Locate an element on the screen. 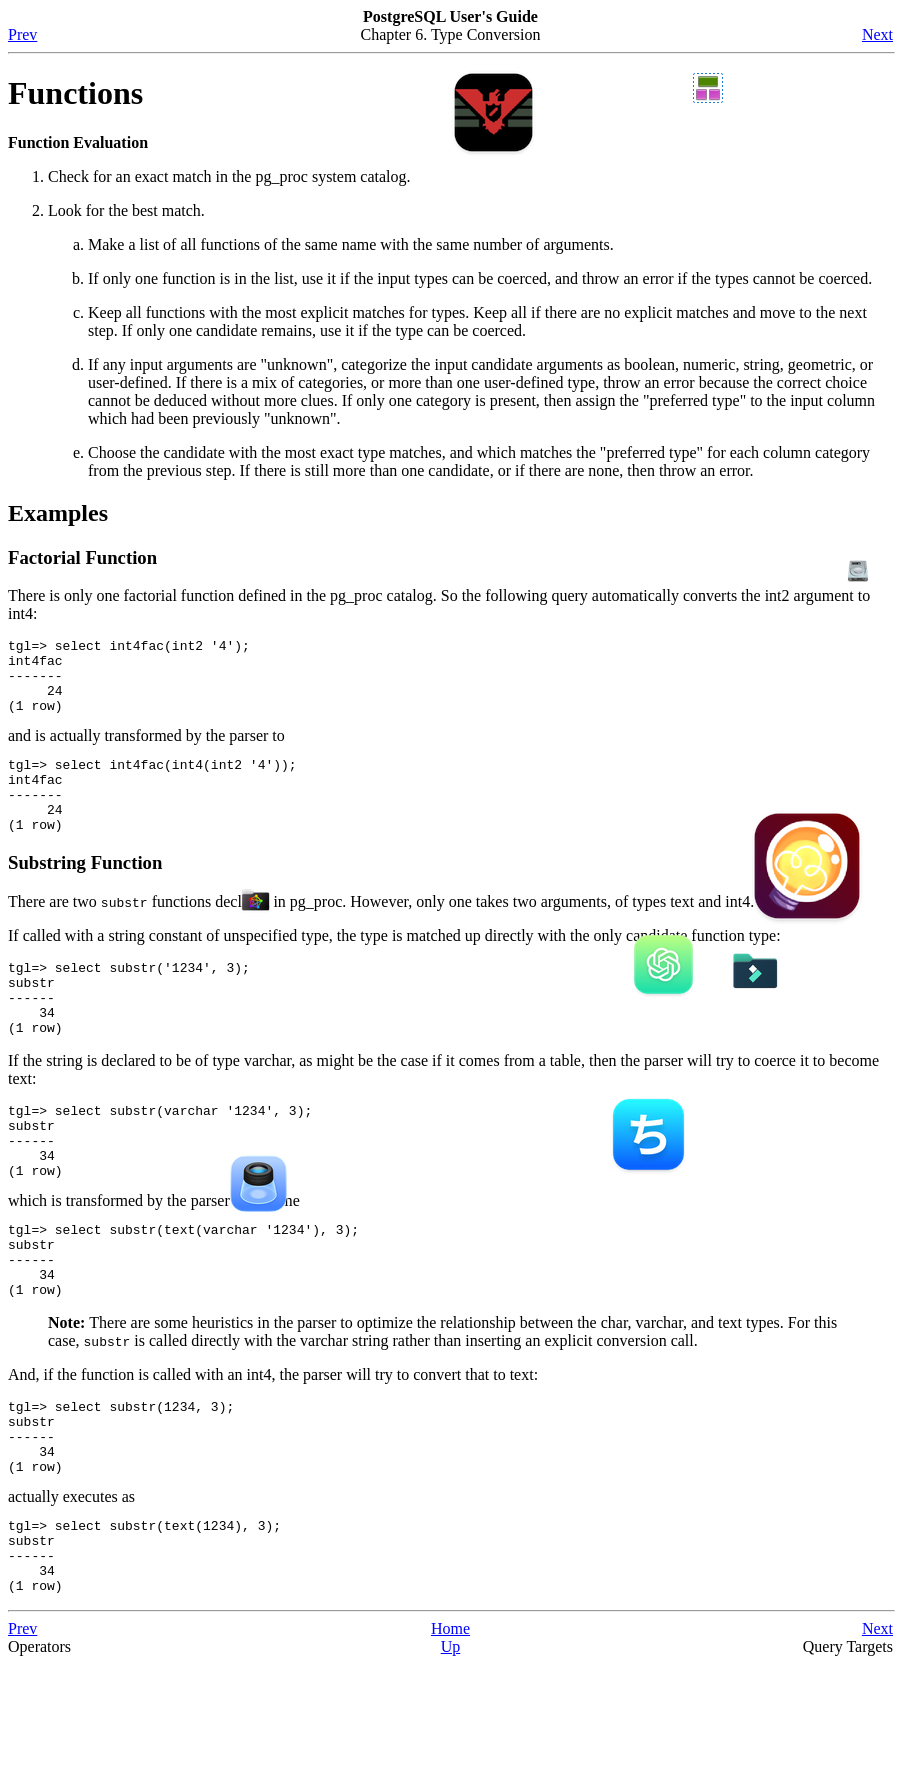  access local hard drive storage is located at coordinates (858, 571).